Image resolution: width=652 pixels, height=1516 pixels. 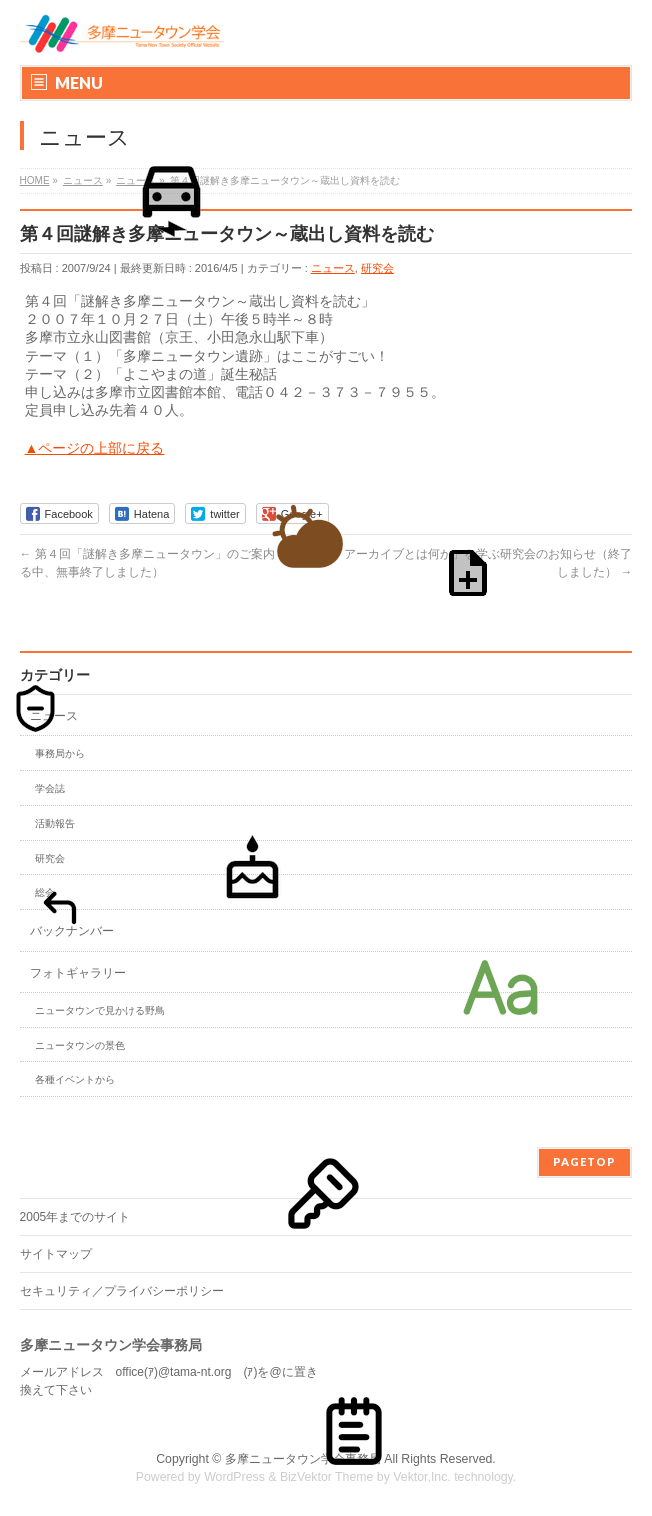 I want to click on view or edit notes, so click(x=354, y=1431).